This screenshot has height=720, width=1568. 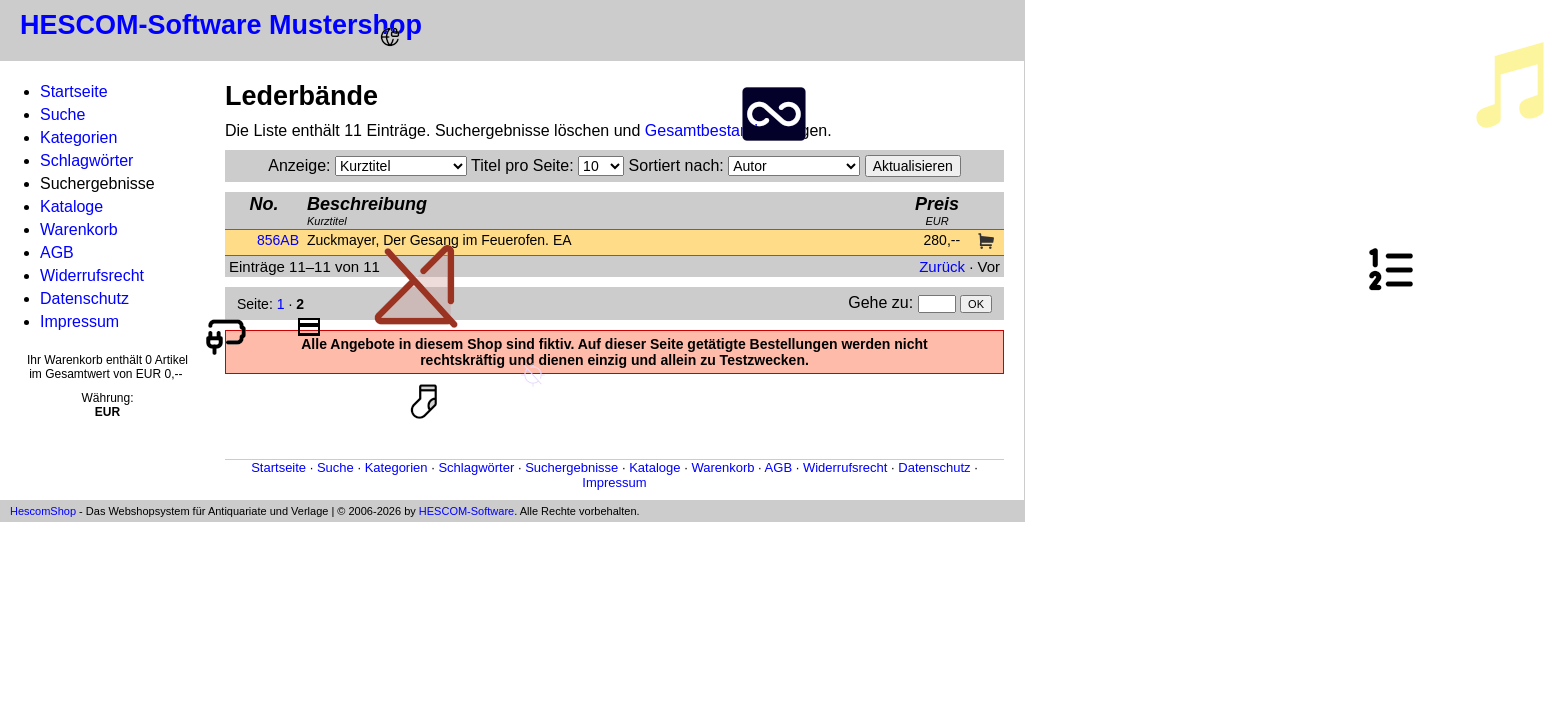 What do you see at coordinates (421, 288) in the screenshot?
I see `no cellular signal available` at bounding box center [421, 288].